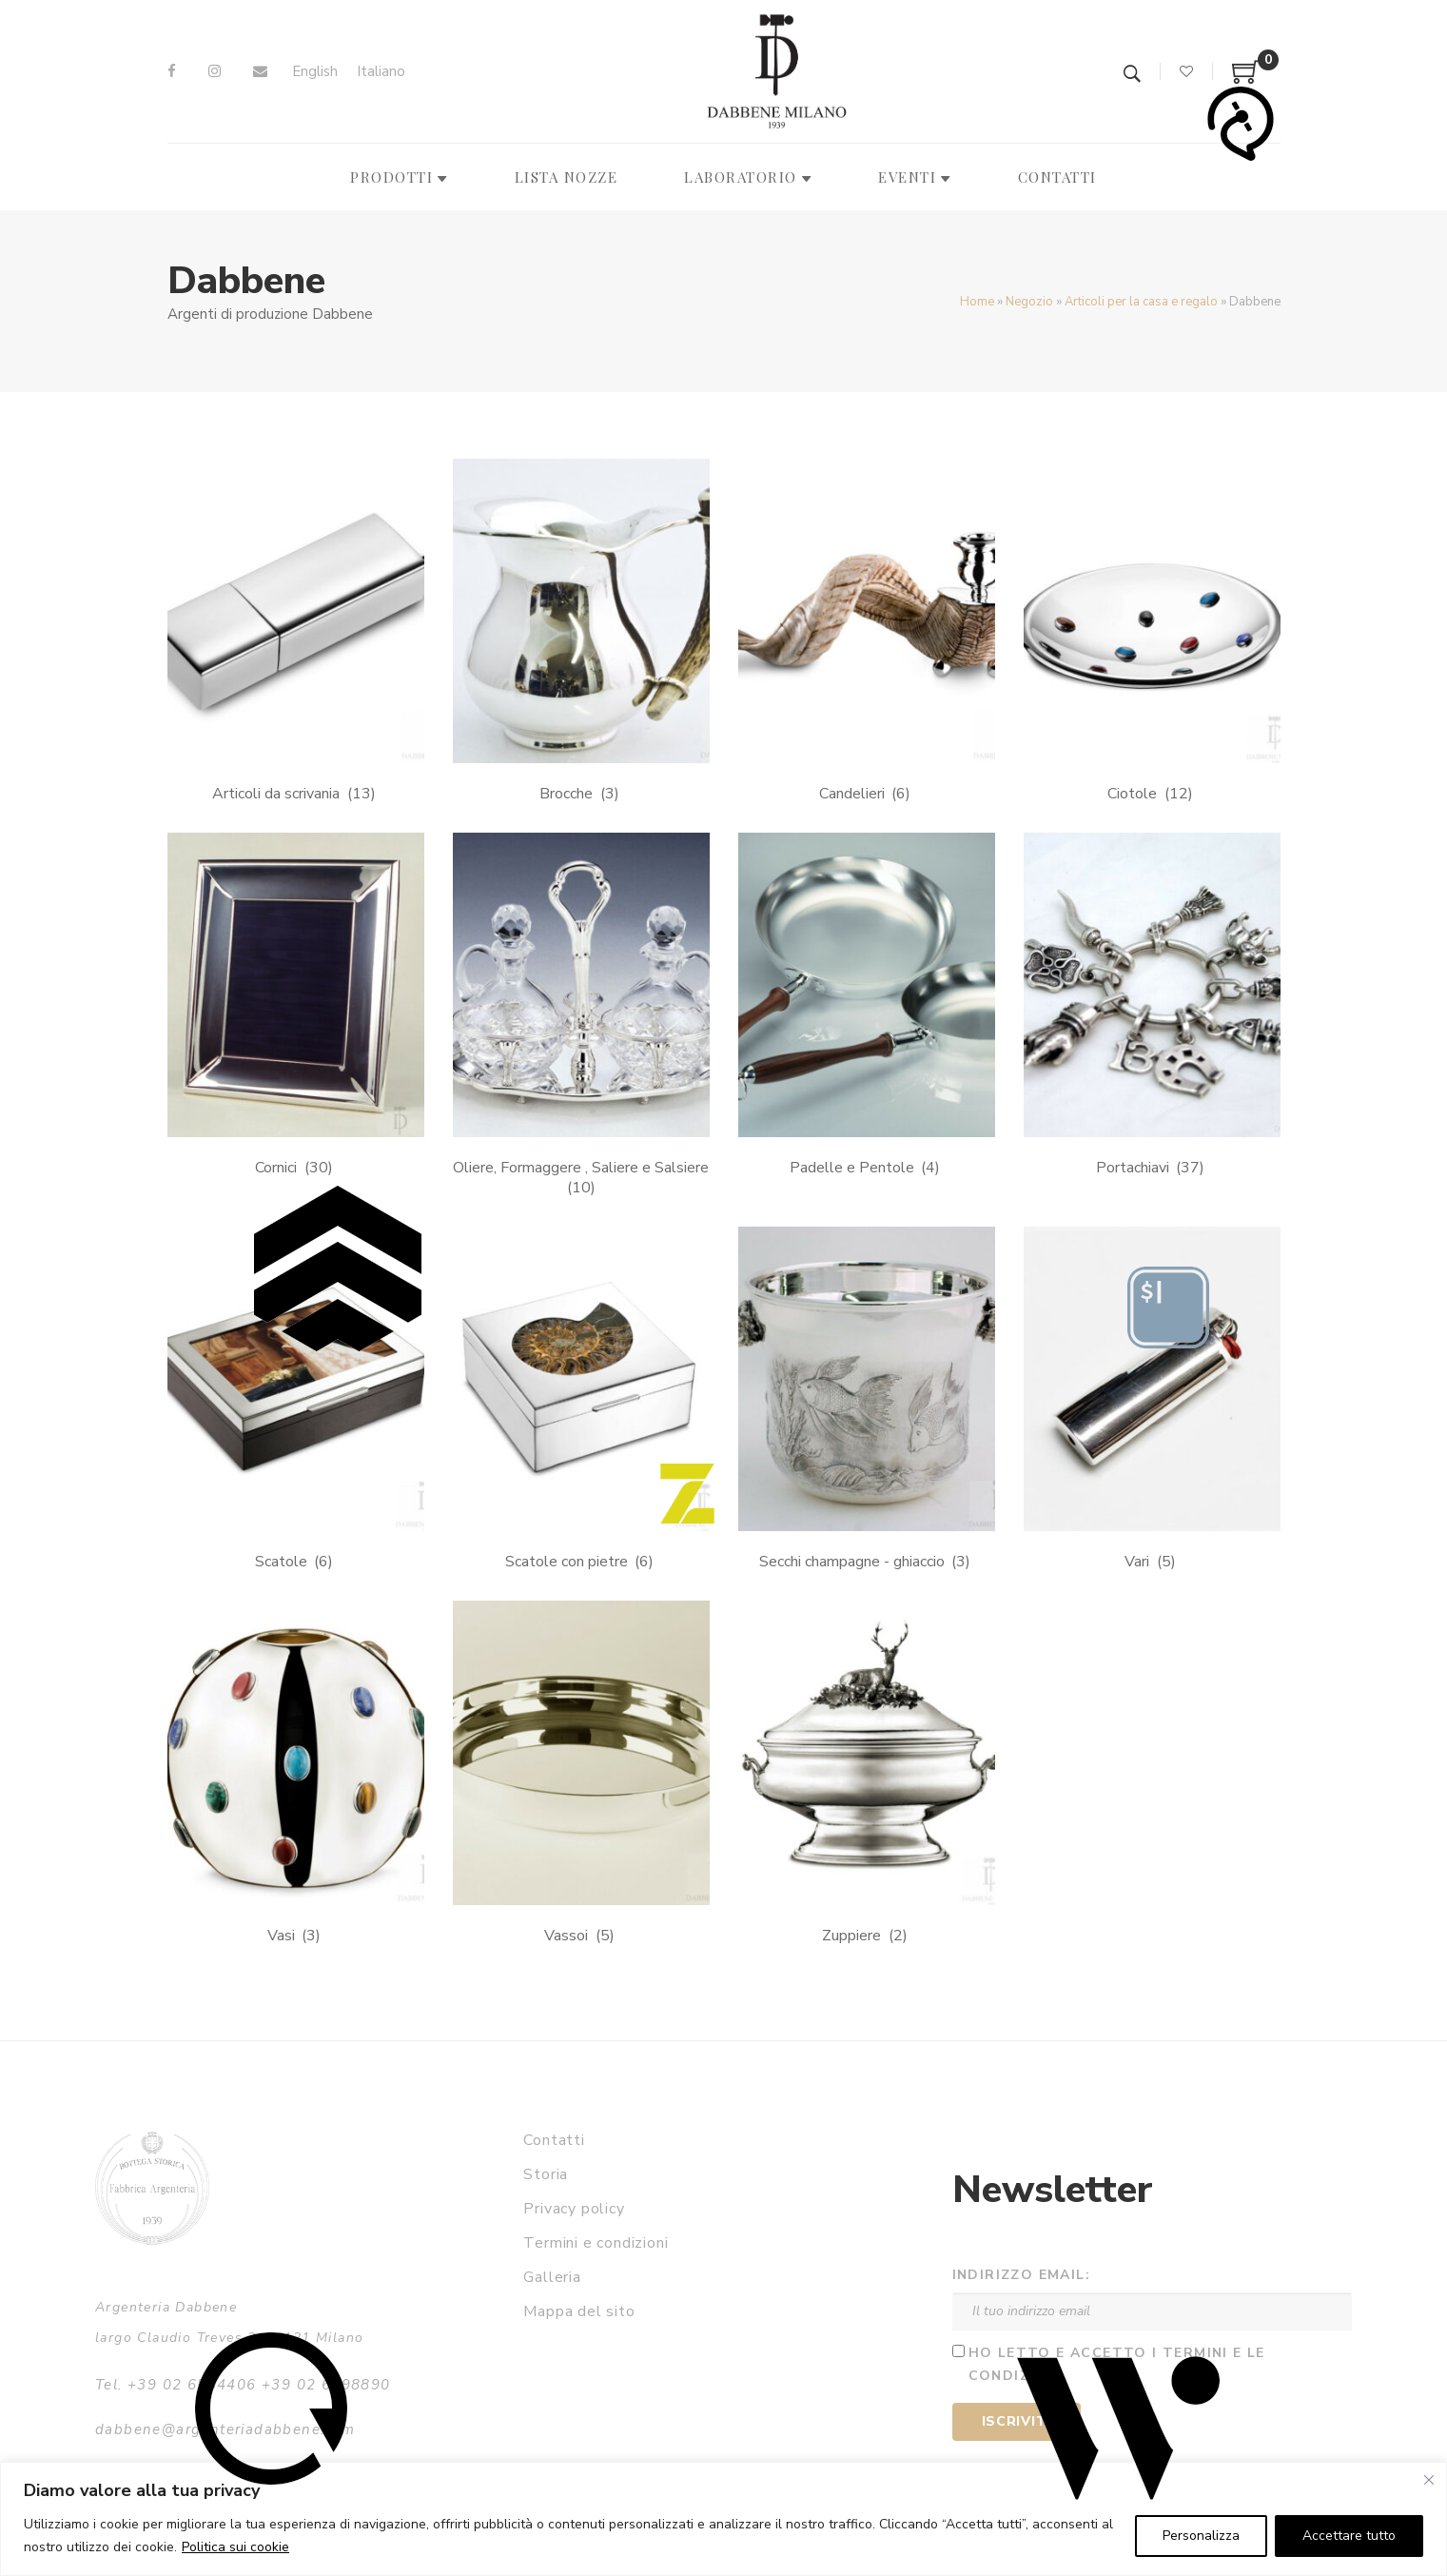  I want to click on open the Wantedly app, so click(1118, 2428).